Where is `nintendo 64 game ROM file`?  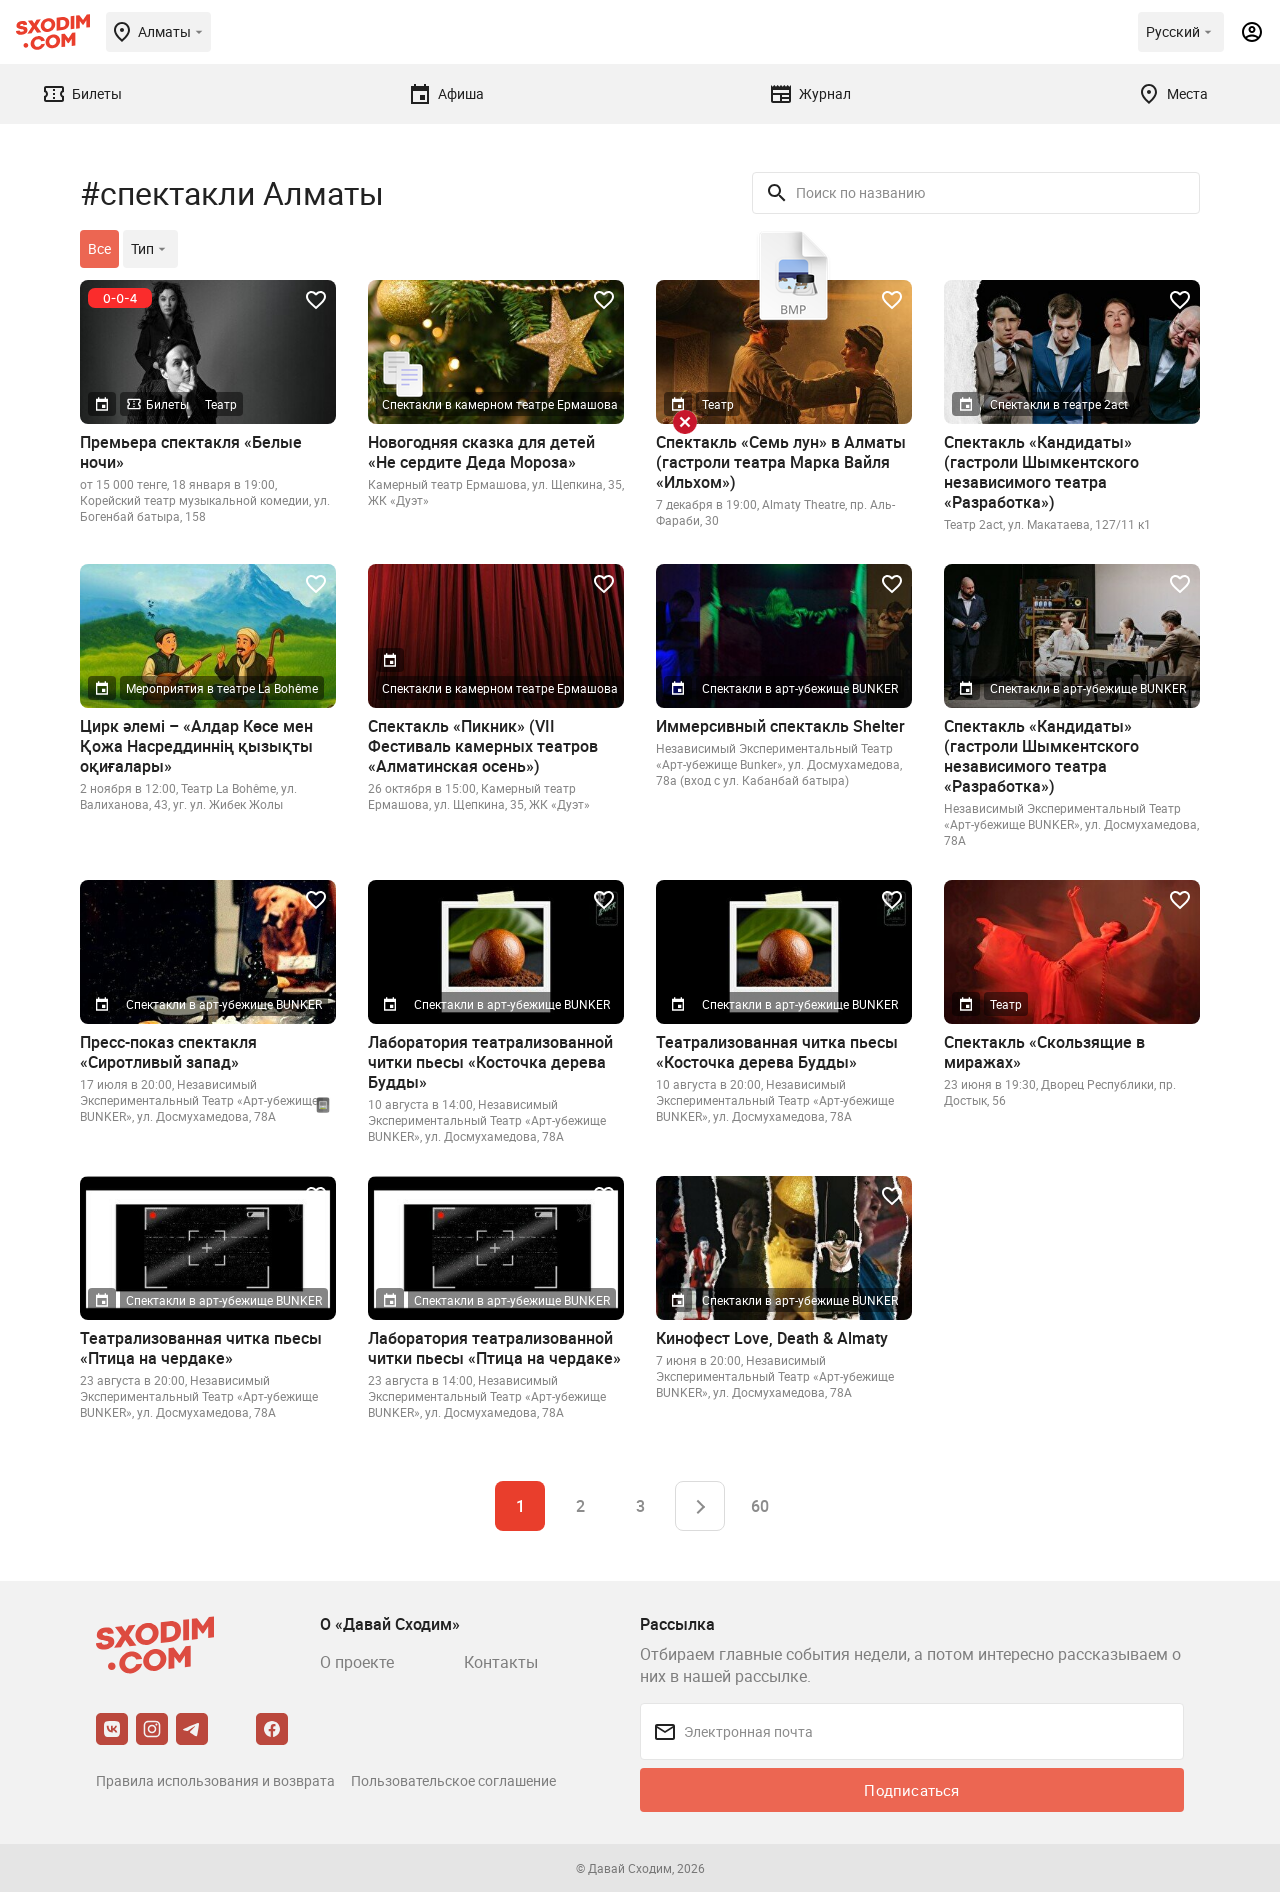
nintendo 64 game ROM file is located at coordinates (323, 1105).